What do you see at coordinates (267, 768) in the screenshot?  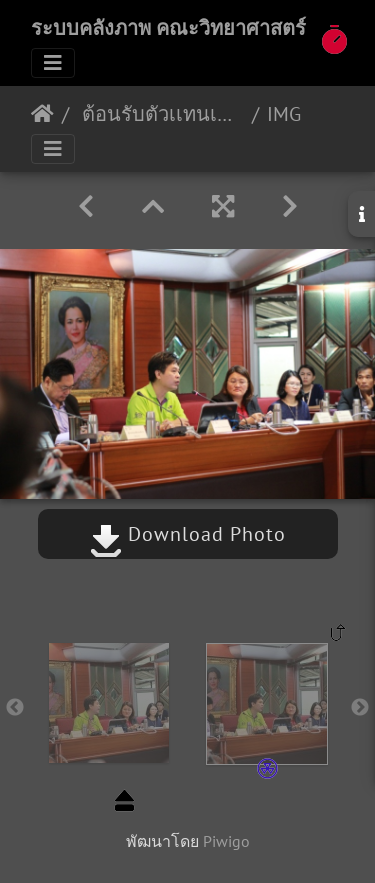 I see `fallout shelter or nuclear safety indicator` at bounding box center [267, 768].